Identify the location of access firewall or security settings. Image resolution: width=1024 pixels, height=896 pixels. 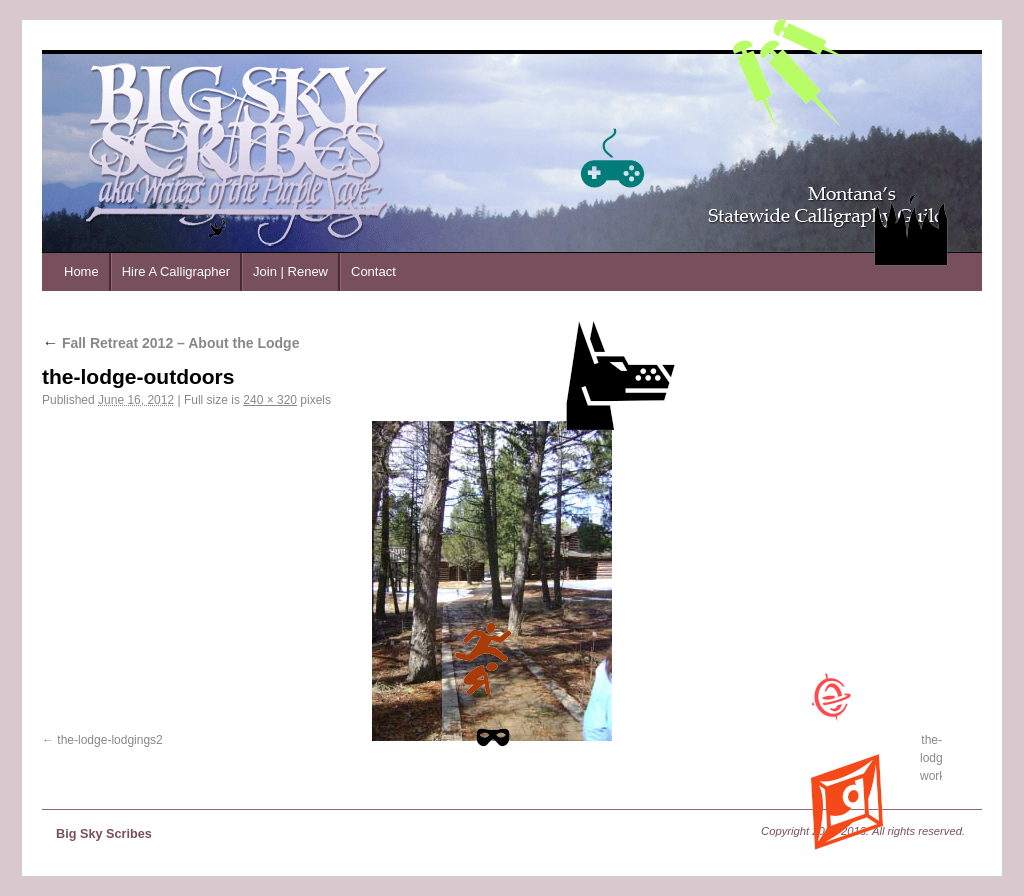
(911, 229).